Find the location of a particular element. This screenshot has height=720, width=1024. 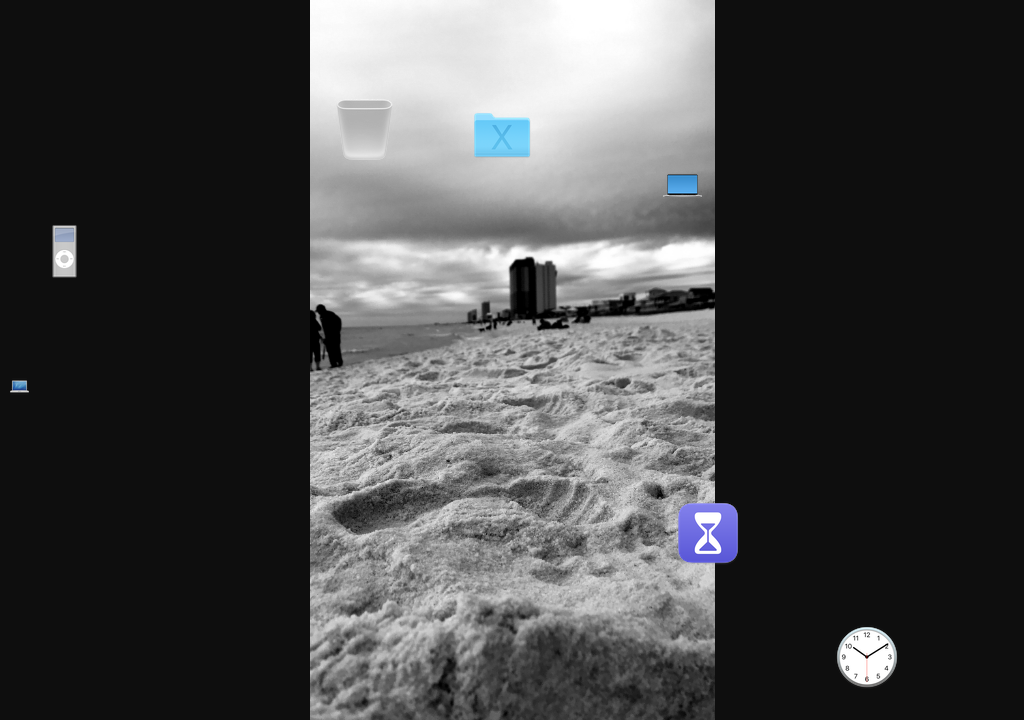

access macos system folder is located at coordinates (502, 135).